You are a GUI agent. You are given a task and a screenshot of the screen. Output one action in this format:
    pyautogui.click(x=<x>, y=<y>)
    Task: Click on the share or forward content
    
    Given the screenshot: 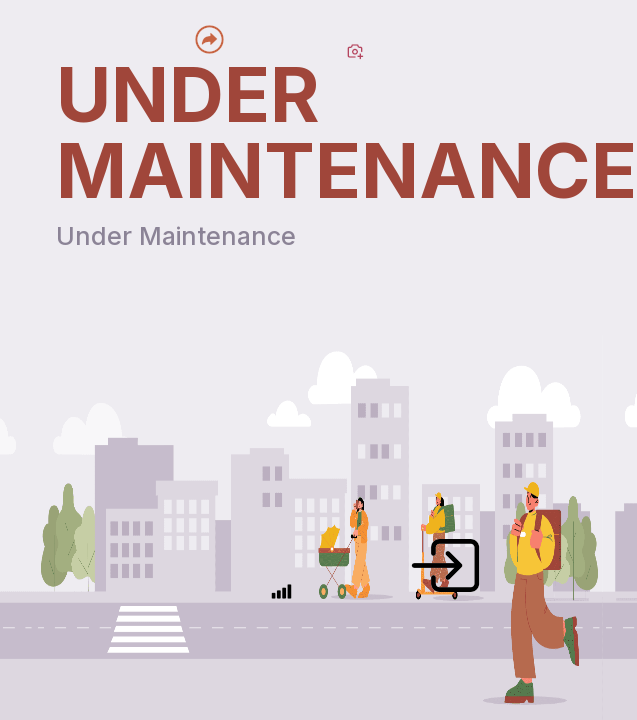 What is the action you would take?
    pyautogui.click(x=209, y=39)
    